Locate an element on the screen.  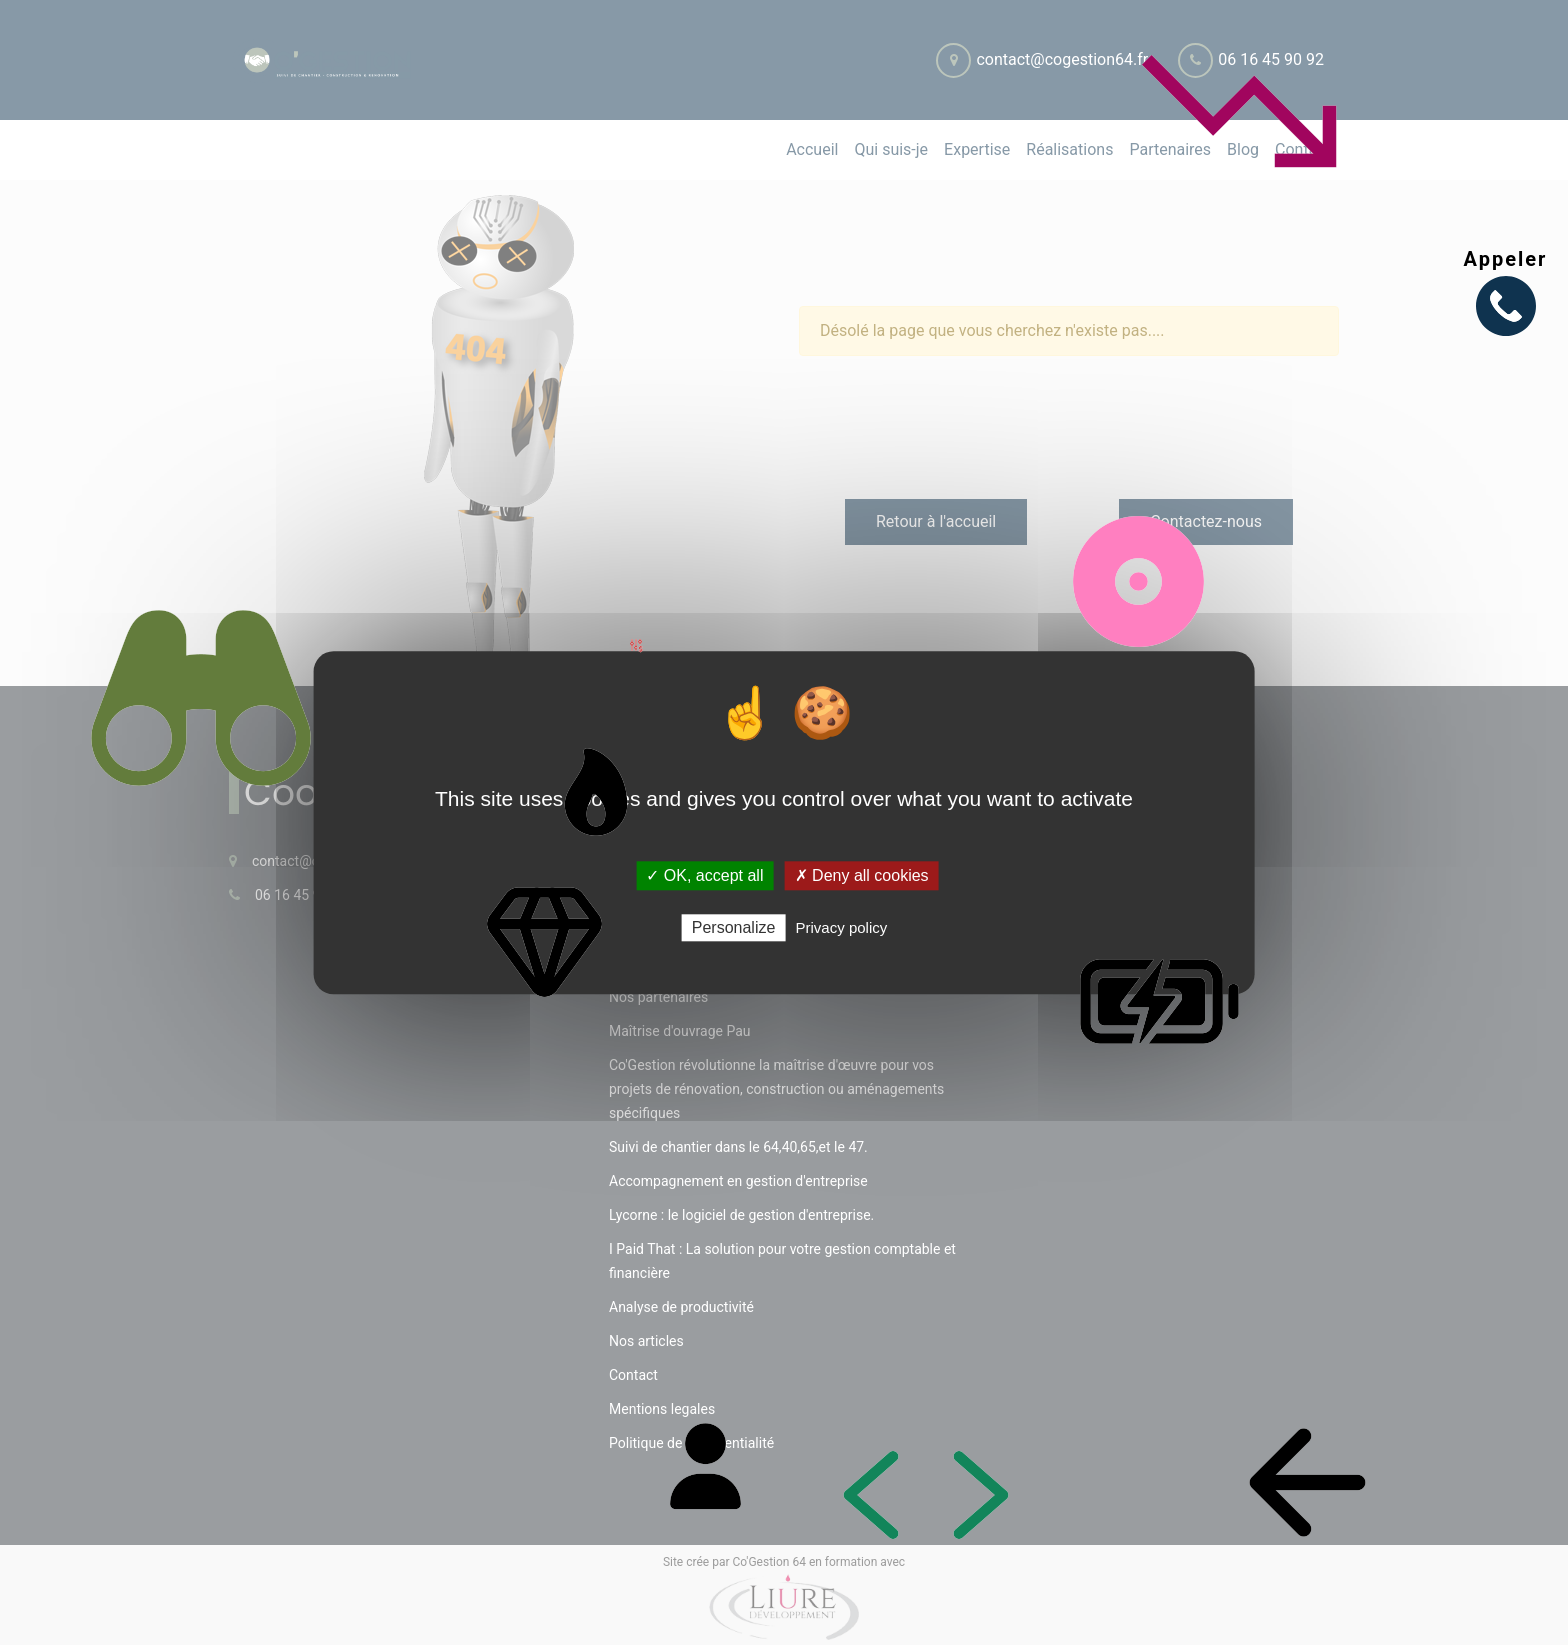
view or edit source code is located at coordinates (926, 1495).